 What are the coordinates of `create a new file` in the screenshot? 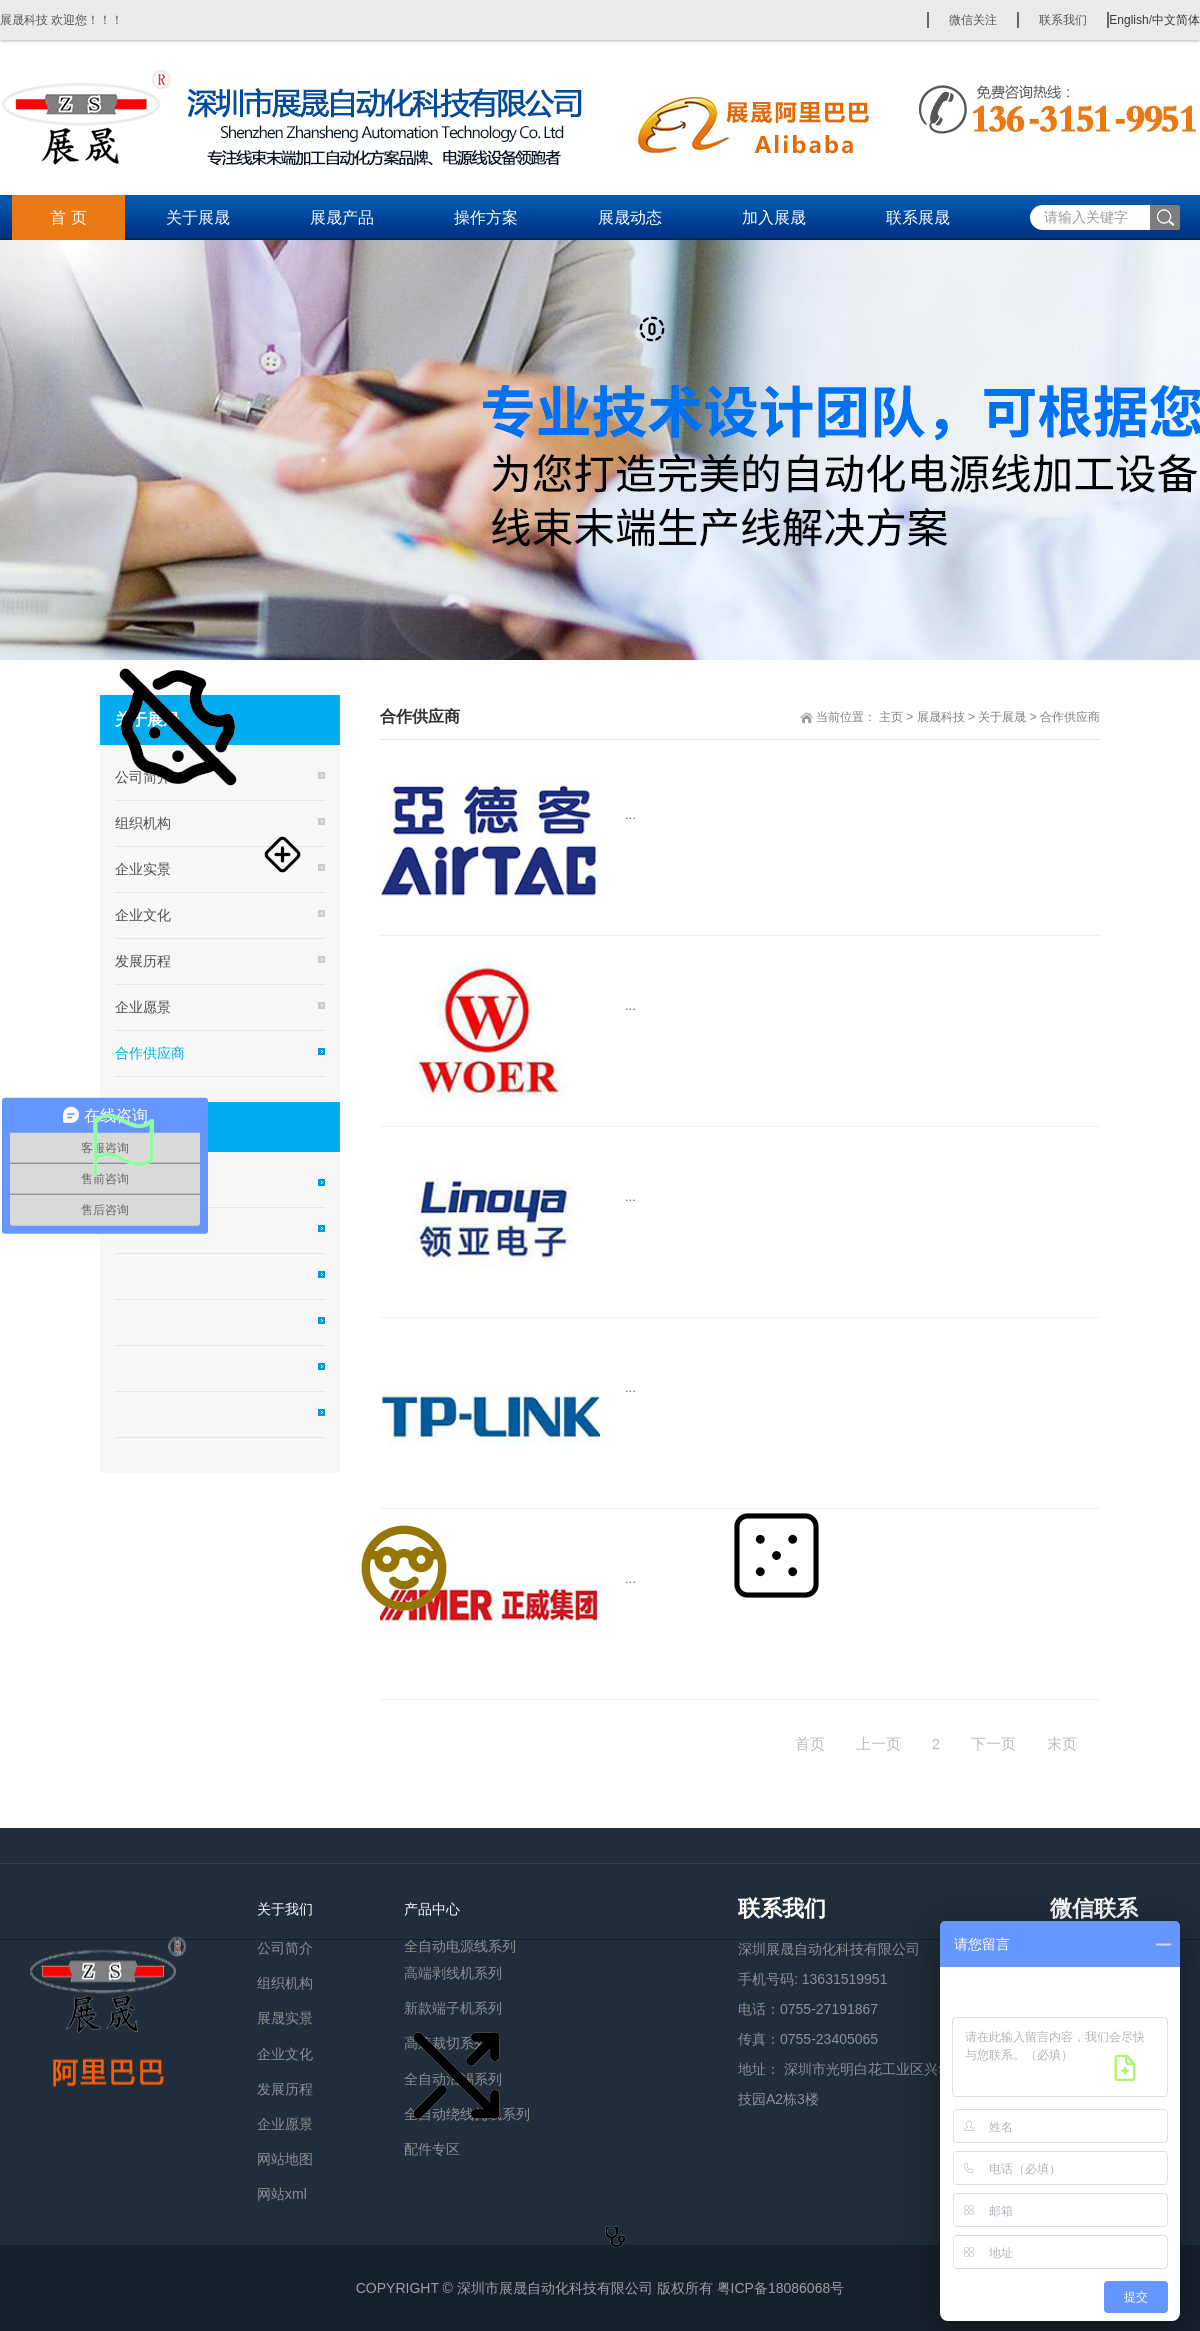 It's located at (1125, 2068).